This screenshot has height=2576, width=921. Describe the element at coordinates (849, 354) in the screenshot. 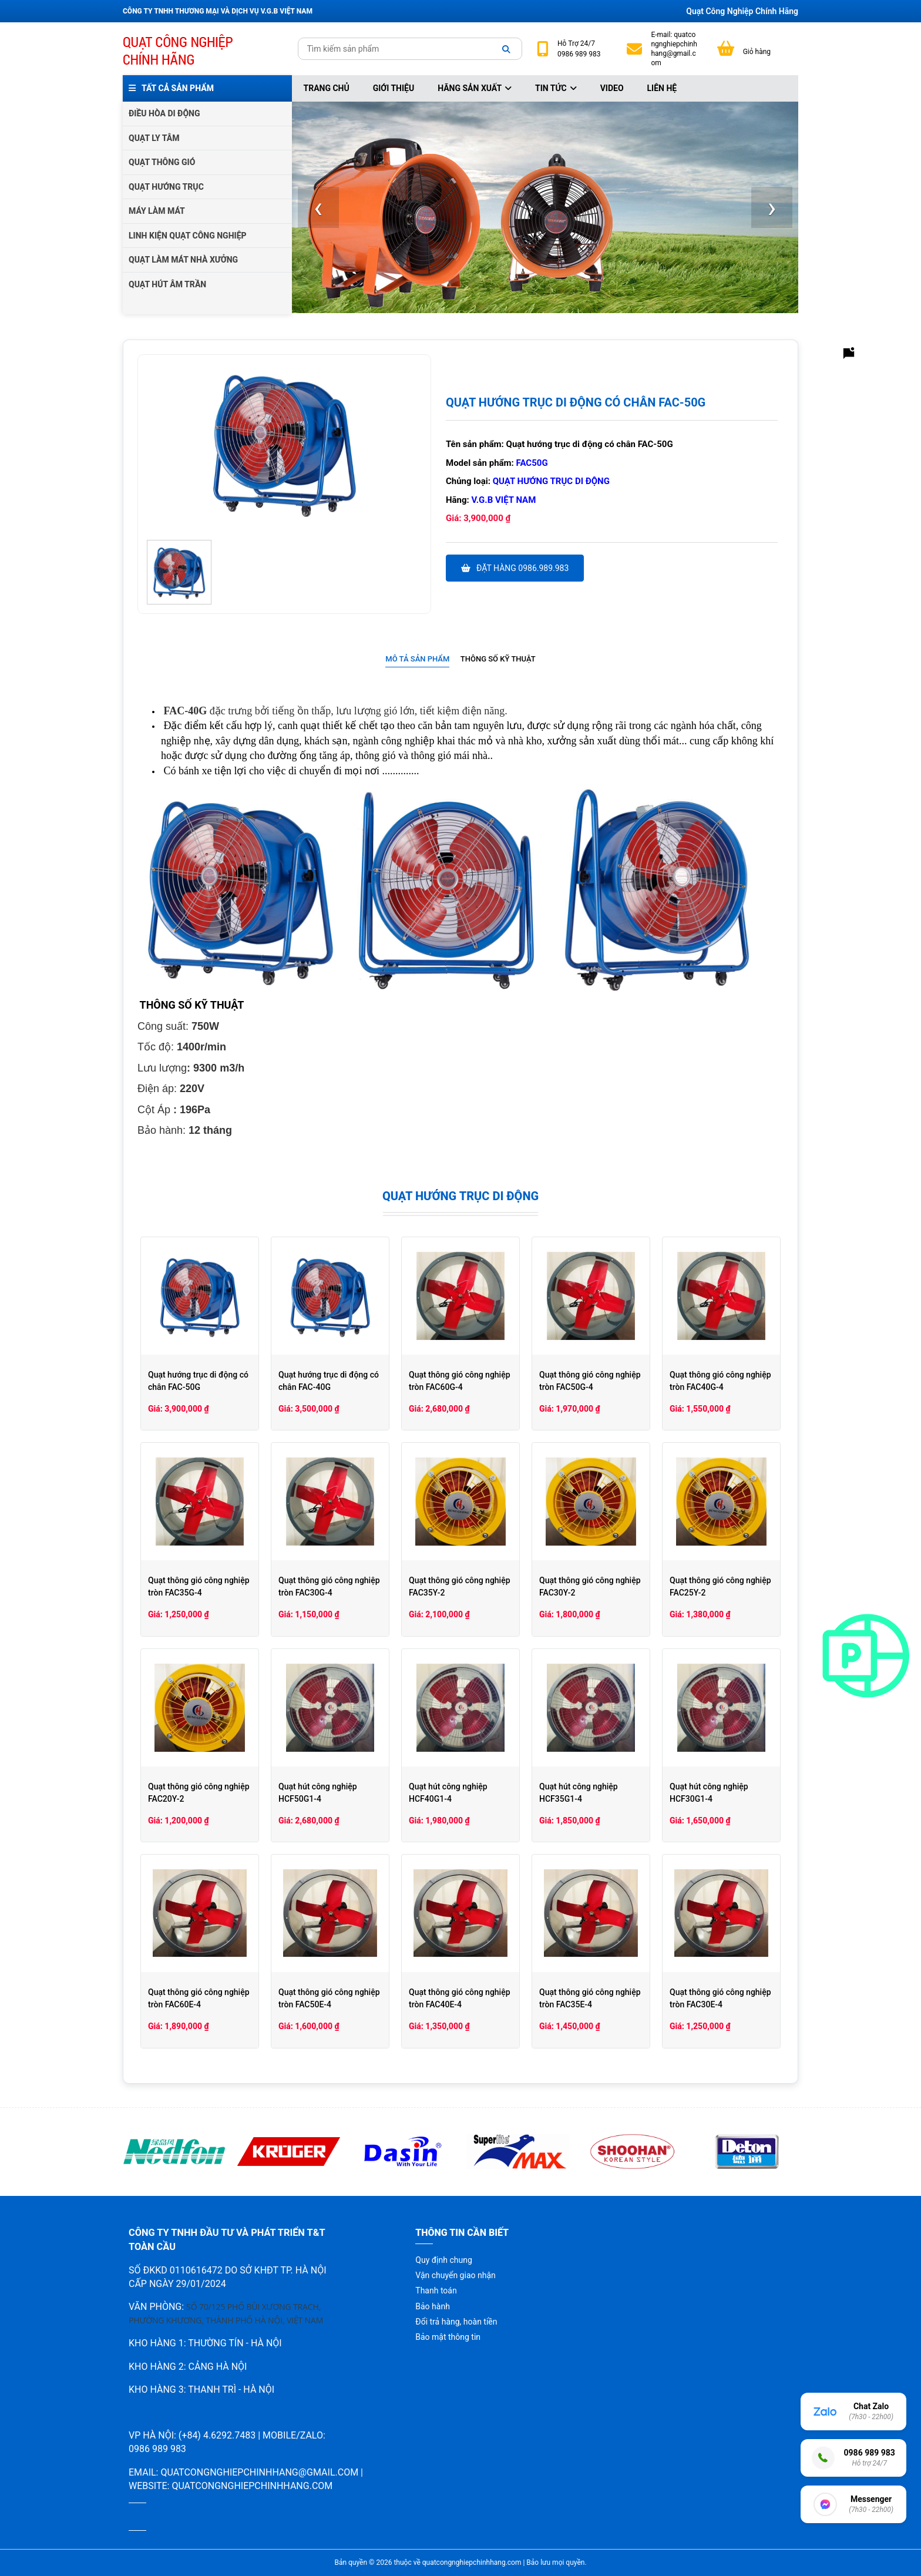

I see `indicates unread messages in chat` at that location.